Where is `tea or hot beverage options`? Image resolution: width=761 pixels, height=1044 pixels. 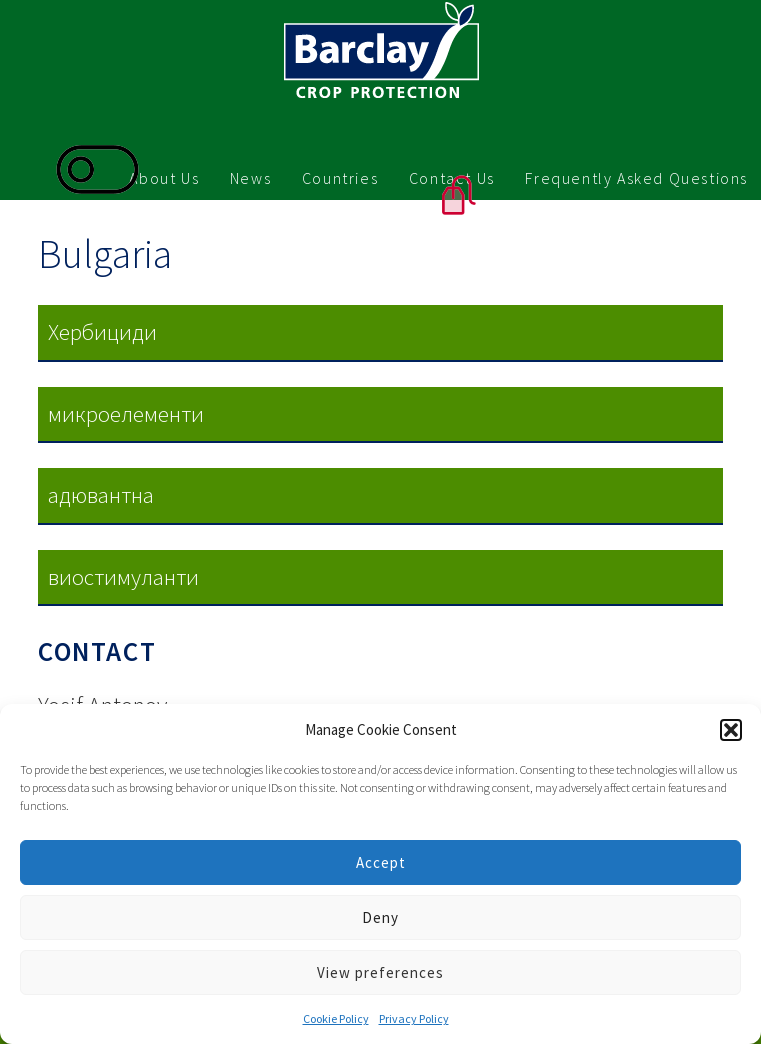
tea or hot beverage options is located at coordinates (457, 196).